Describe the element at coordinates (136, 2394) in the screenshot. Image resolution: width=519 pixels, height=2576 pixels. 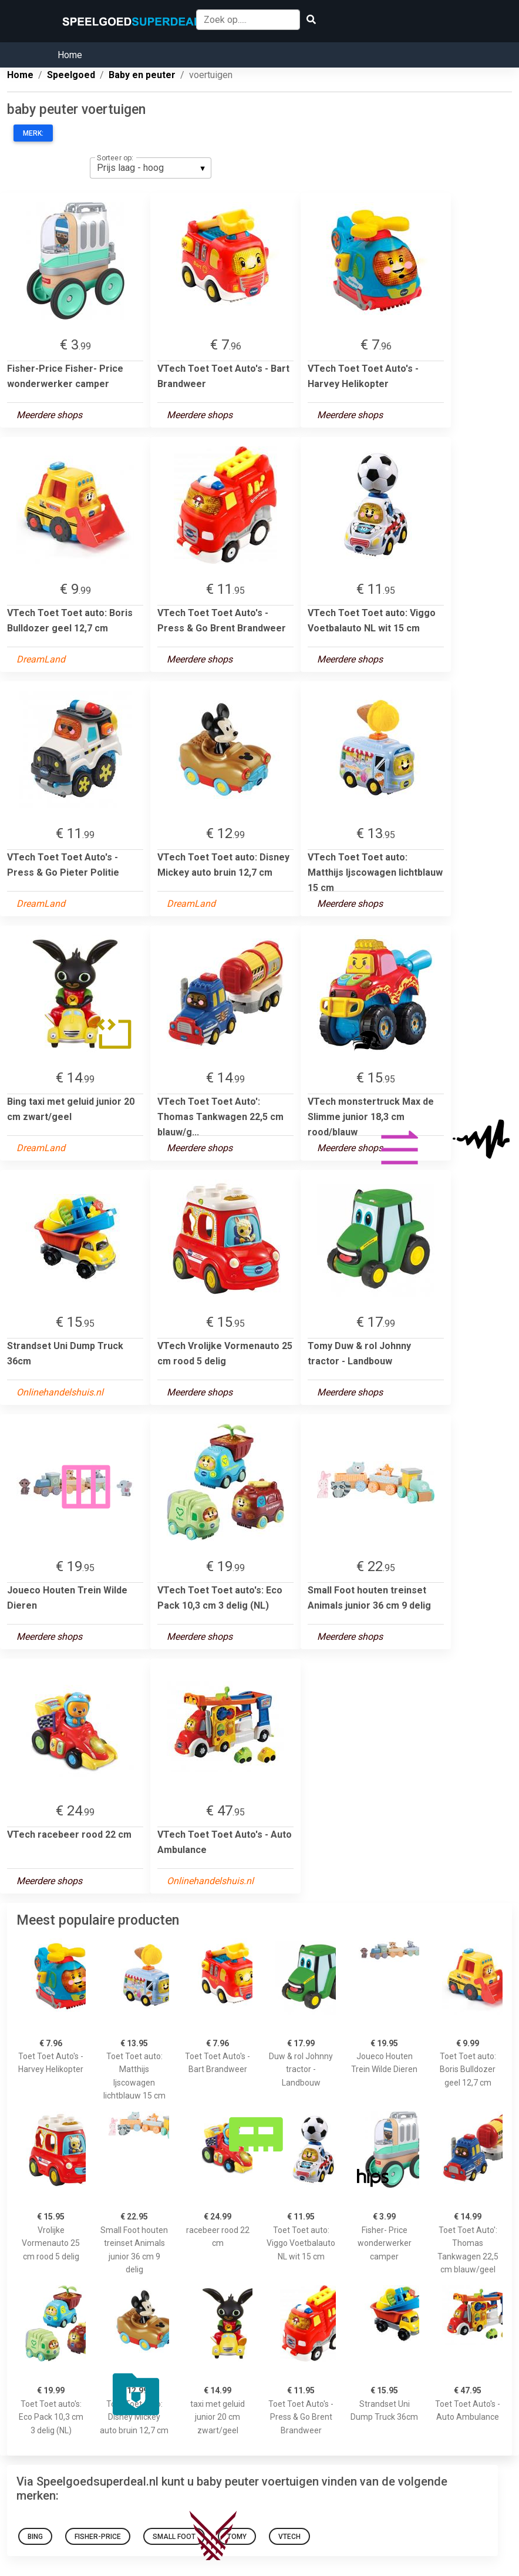
I see `access protected or secure files` at that location.